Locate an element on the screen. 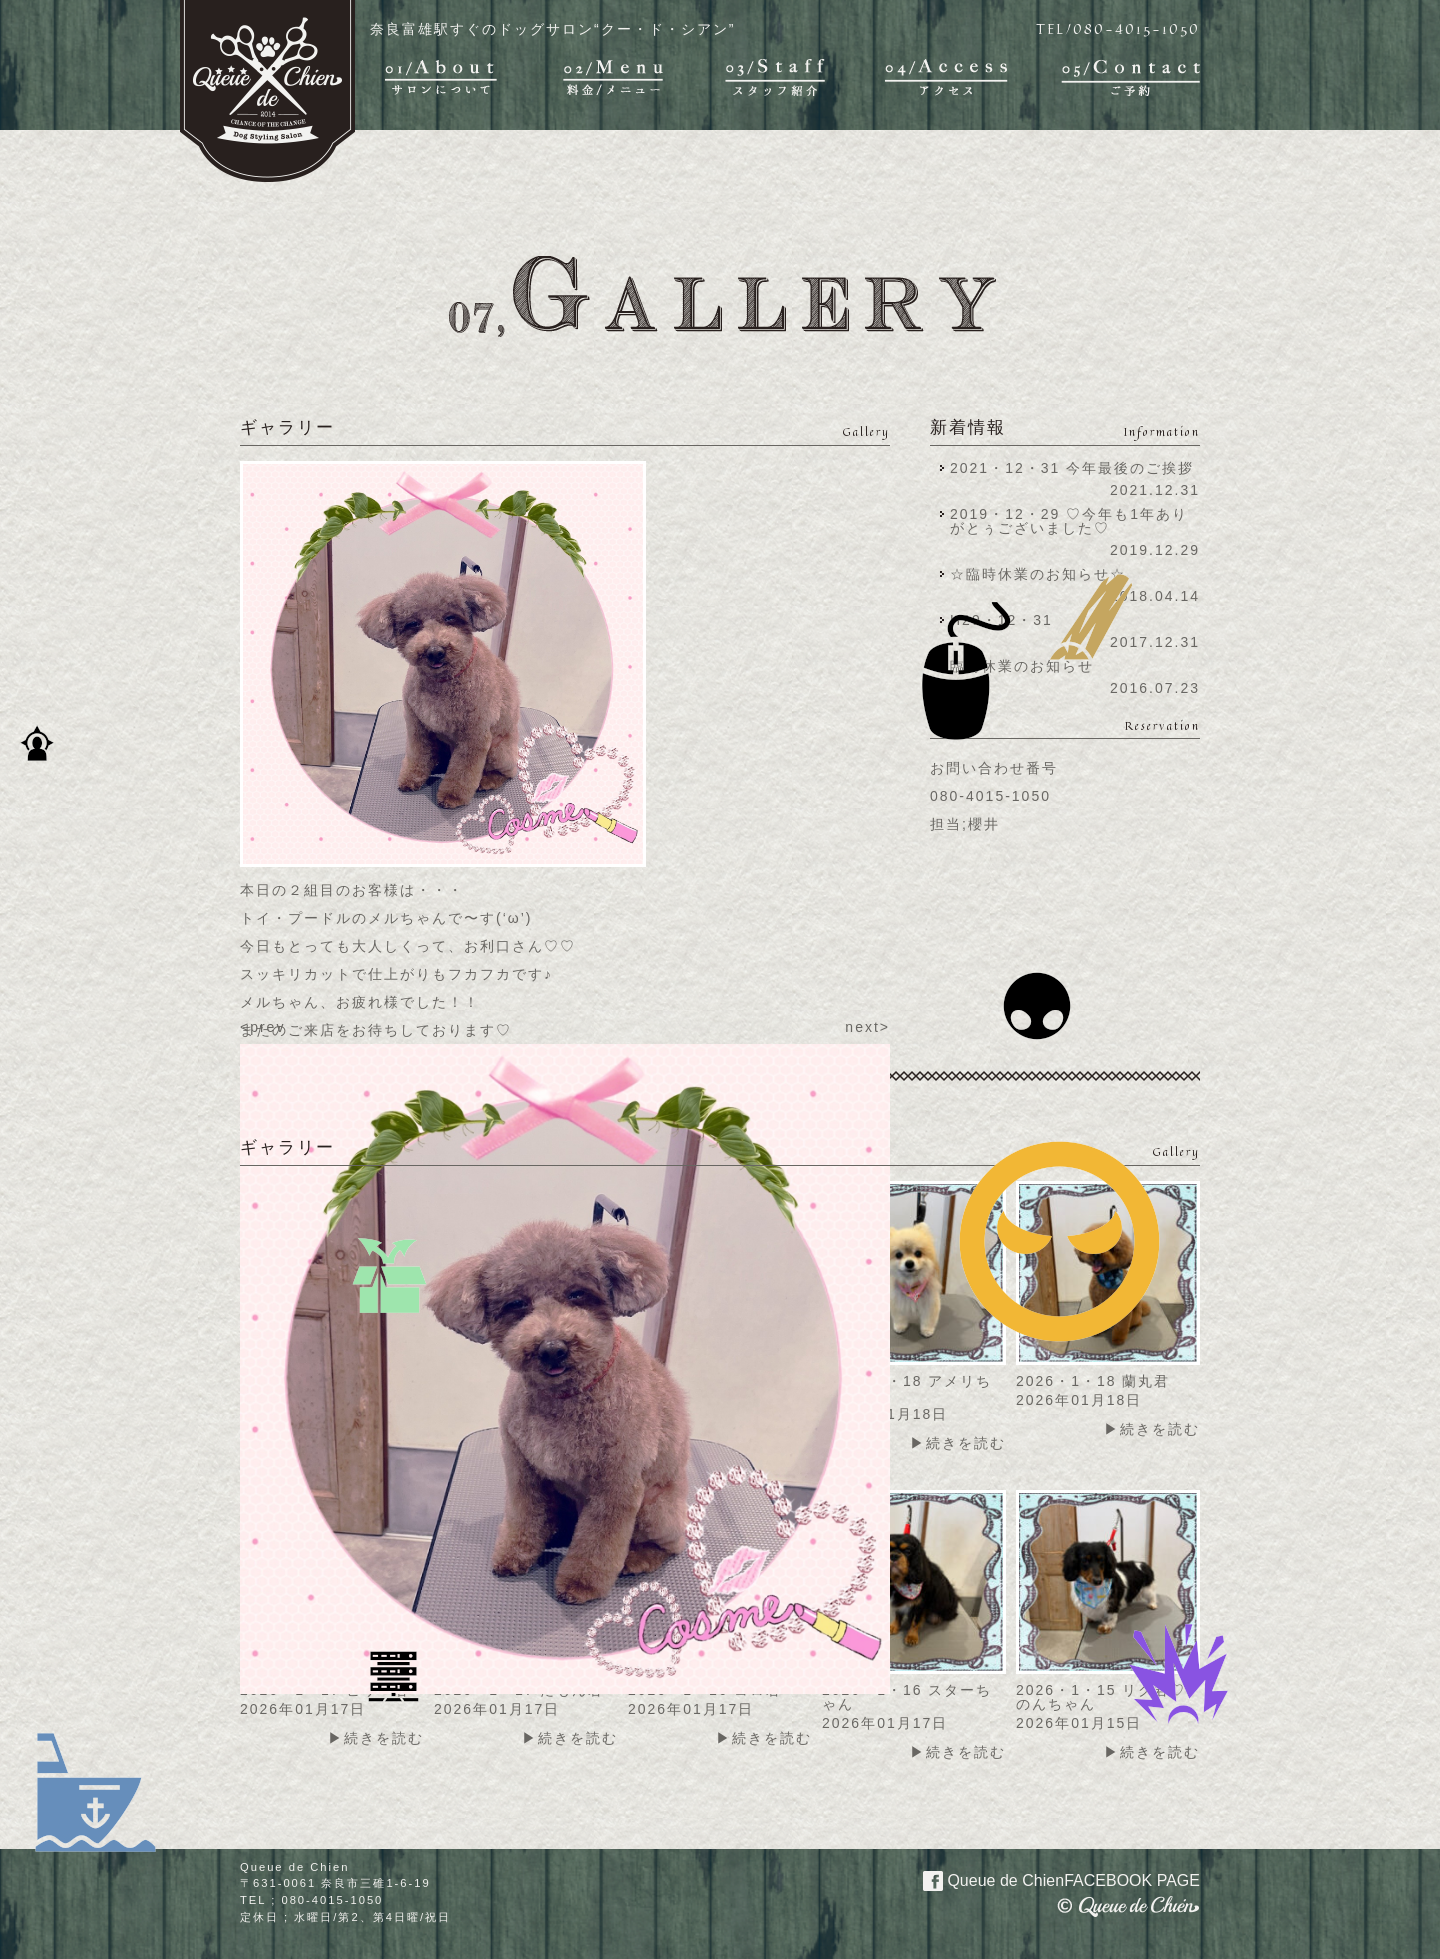 This screenshot has height=1959, width=1440. wood or lumber resource in a crafting game is located at coordinates (1091, 617).